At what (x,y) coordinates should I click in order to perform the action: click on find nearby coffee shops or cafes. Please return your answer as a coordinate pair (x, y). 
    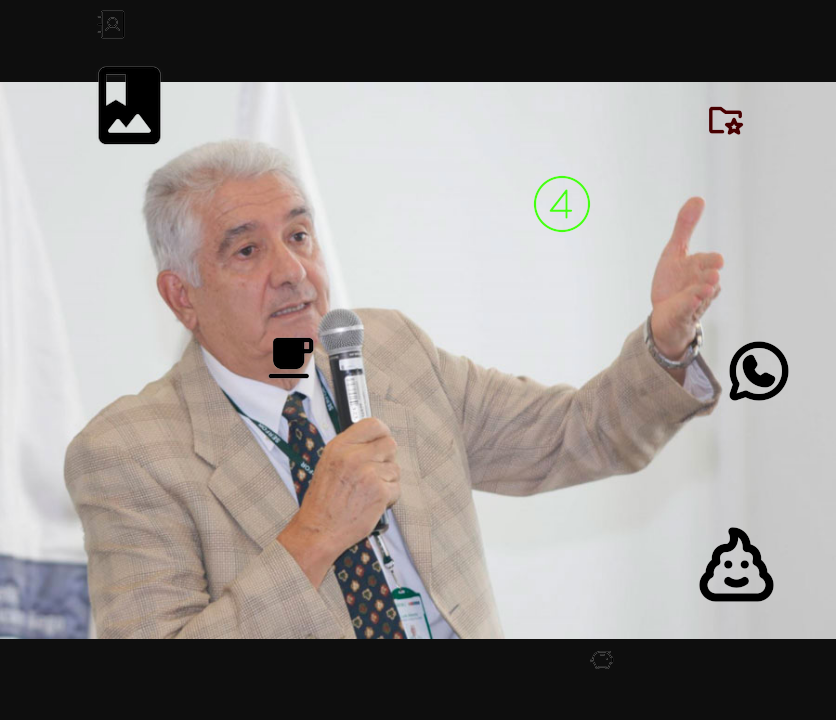
    Looking at the image, I should click on (291, 358).